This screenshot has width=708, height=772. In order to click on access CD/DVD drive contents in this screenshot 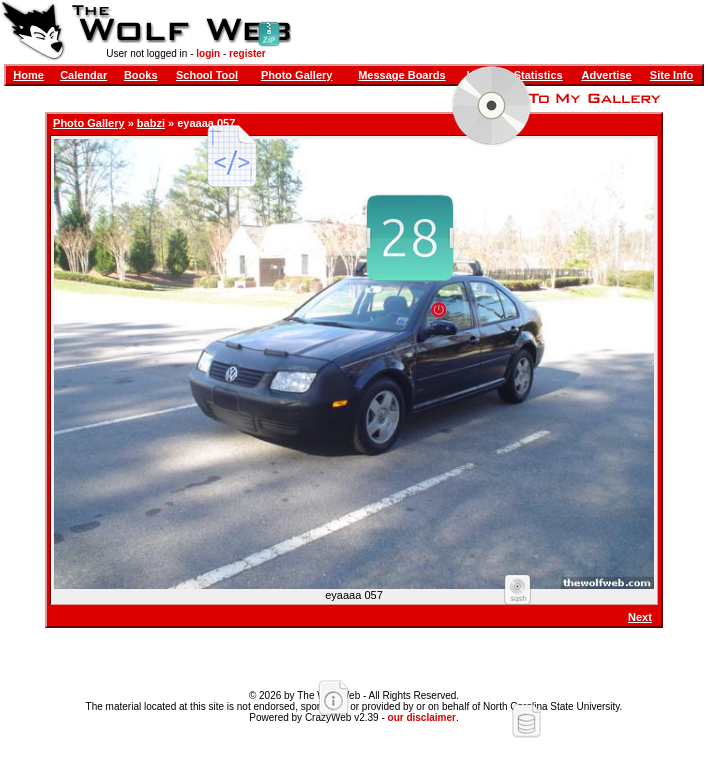, I will do `click(491, 105)`.